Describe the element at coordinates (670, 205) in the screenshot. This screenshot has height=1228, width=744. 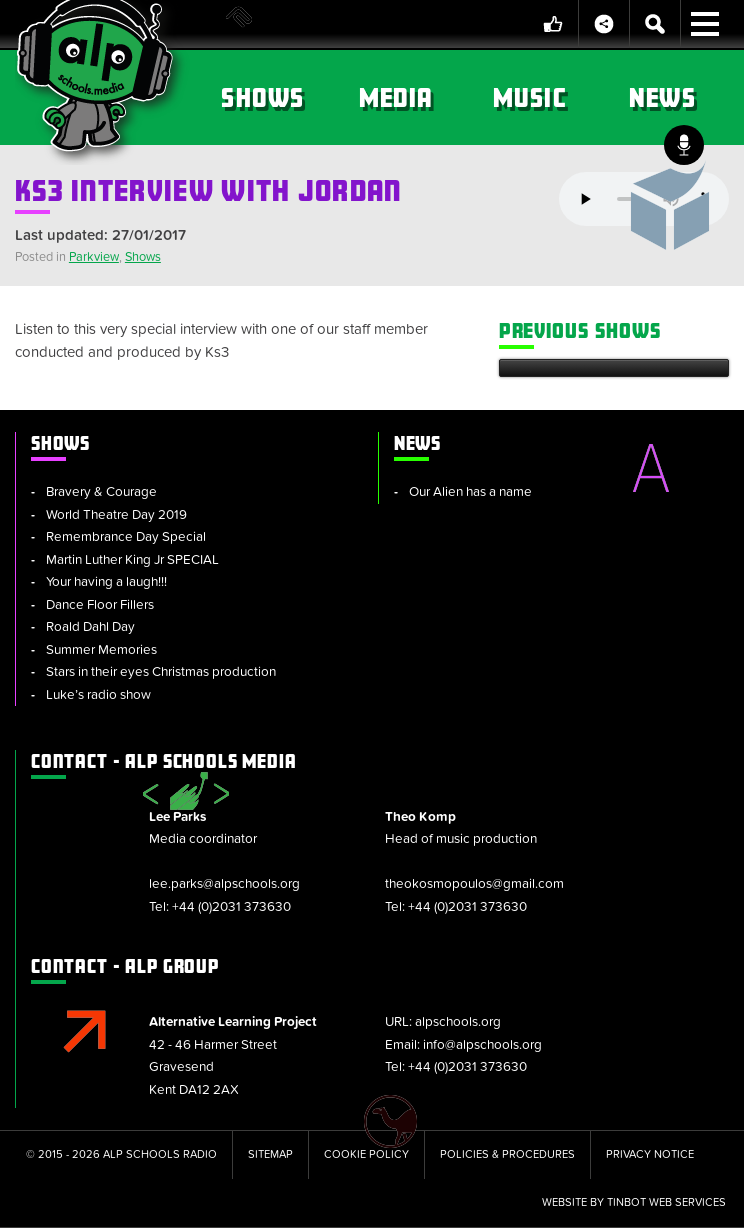
I see `semantic web technology or linked data services` at that location.